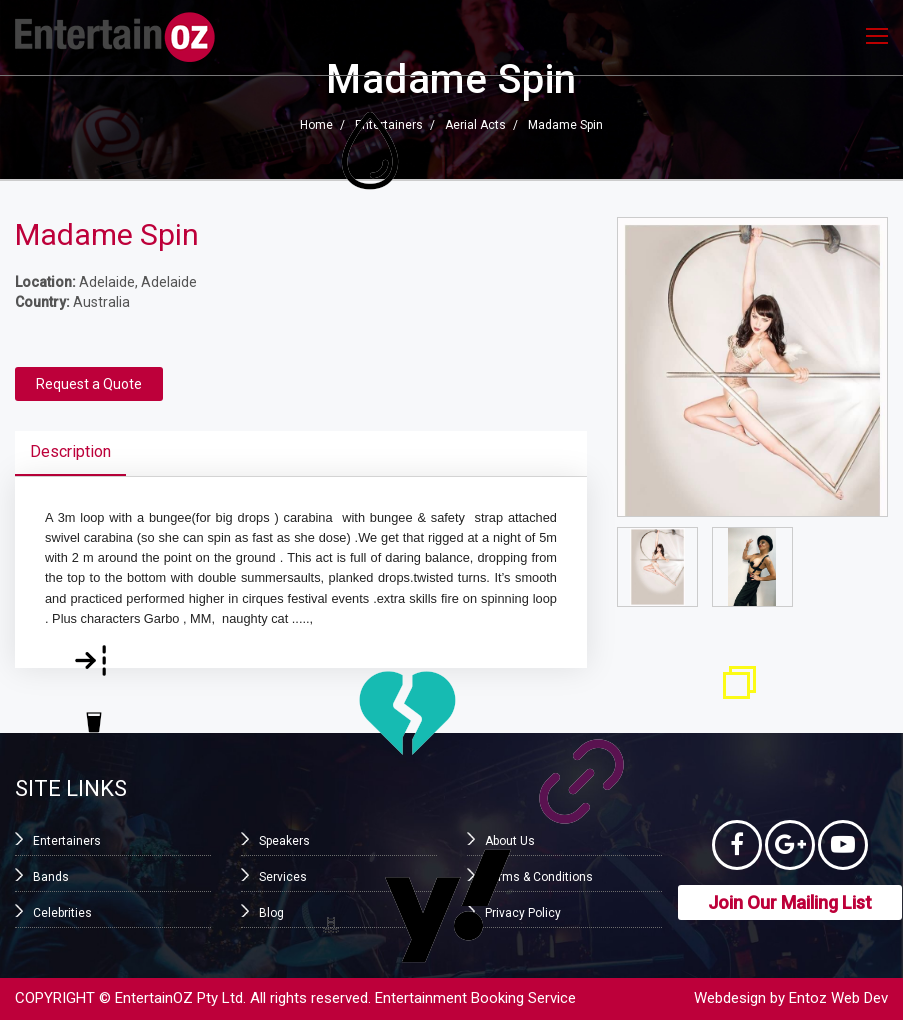 The height and width of the screenshot is (1020, 903). I want to click on restore window to previous size, so click(738, 681).